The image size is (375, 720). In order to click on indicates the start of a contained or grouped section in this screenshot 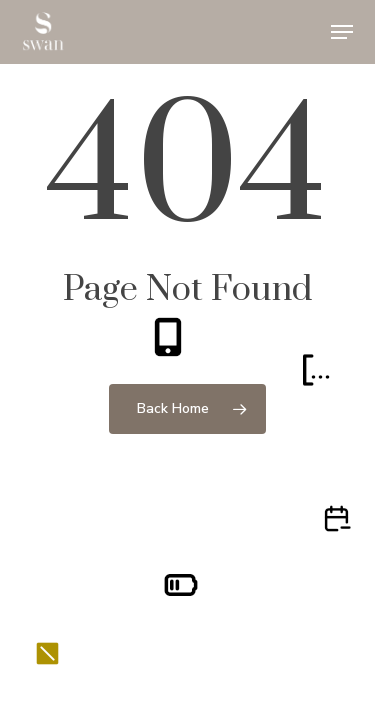, I will do `click(317, 370)`.